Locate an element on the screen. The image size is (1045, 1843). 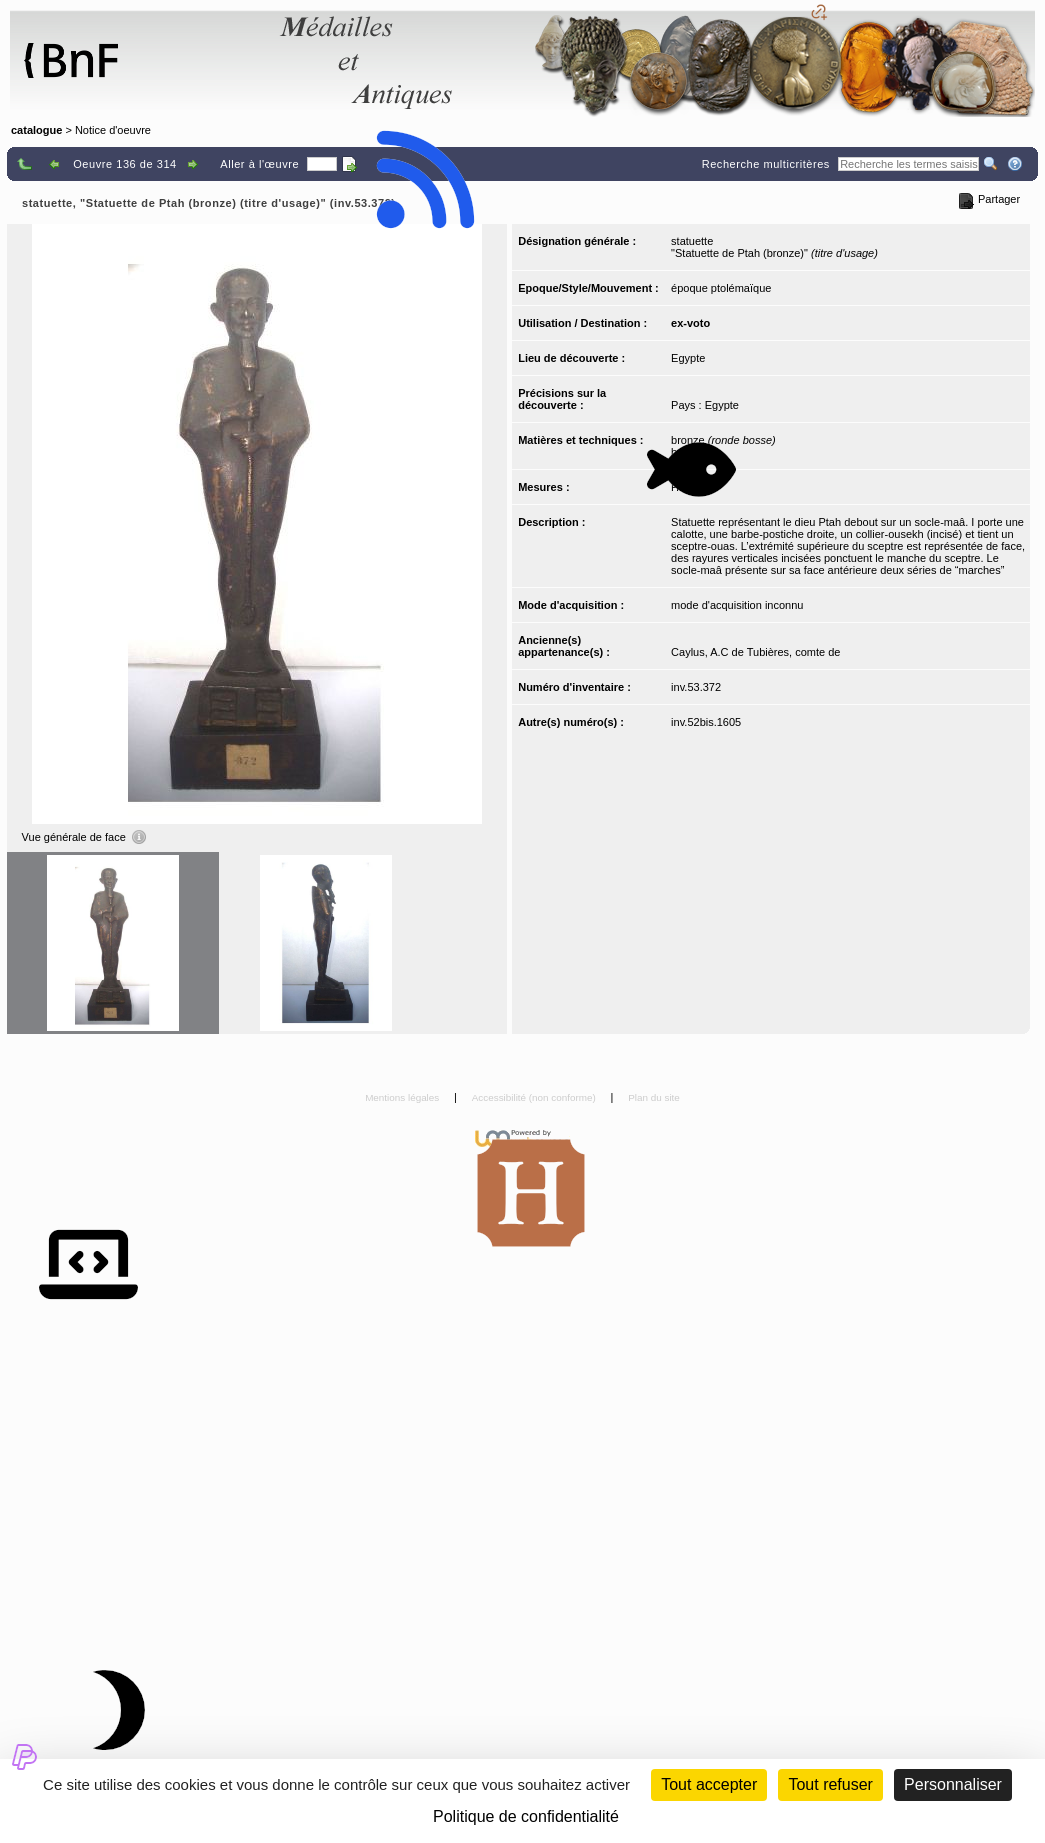
indicates seafood or fish-related content is located at coordinates (691, 469).